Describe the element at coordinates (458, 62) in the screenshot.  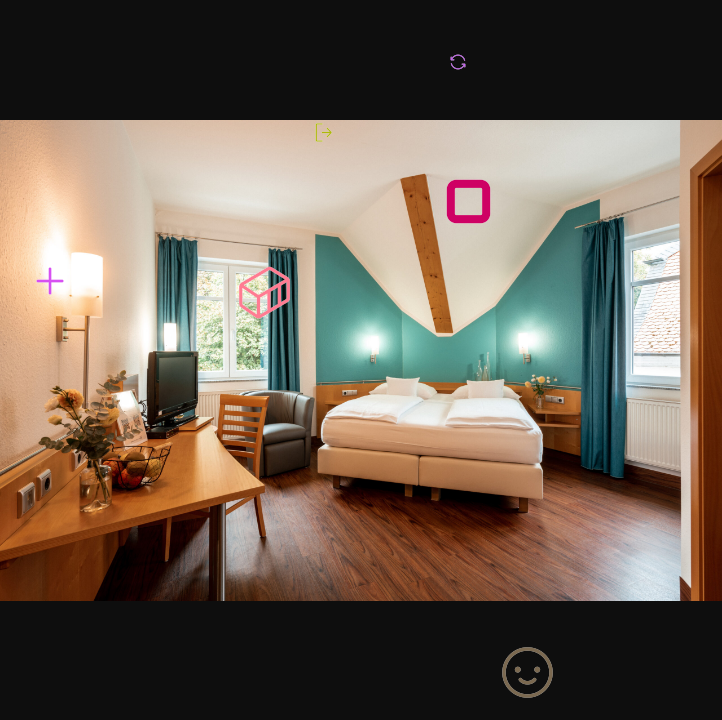
I see `sync or refresh data` at that location.